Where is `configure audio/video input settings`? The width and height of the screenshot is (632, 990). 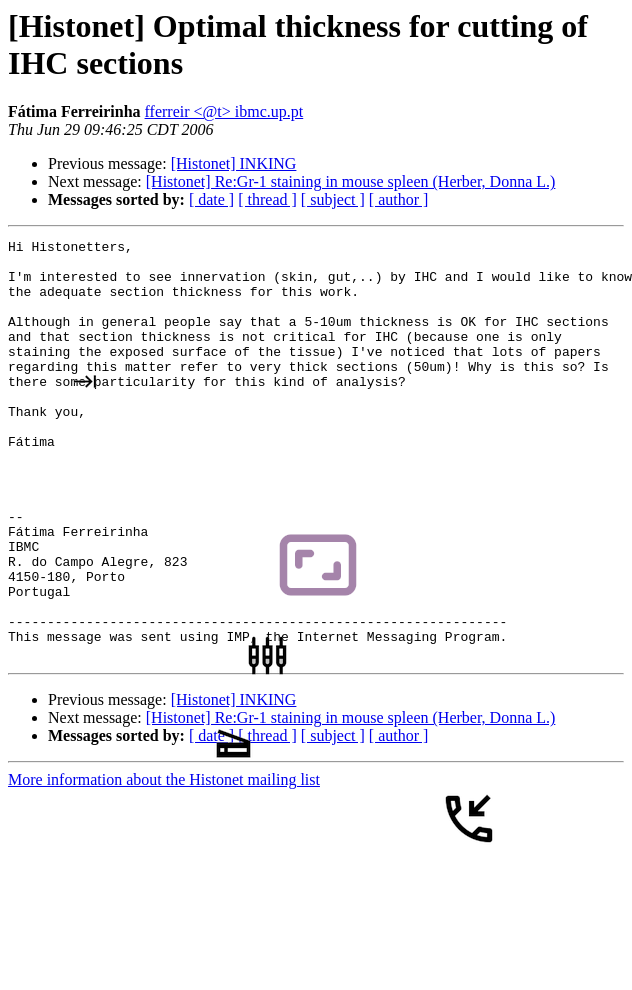 configure audio/video input settings is located at coordinates (267, 655).